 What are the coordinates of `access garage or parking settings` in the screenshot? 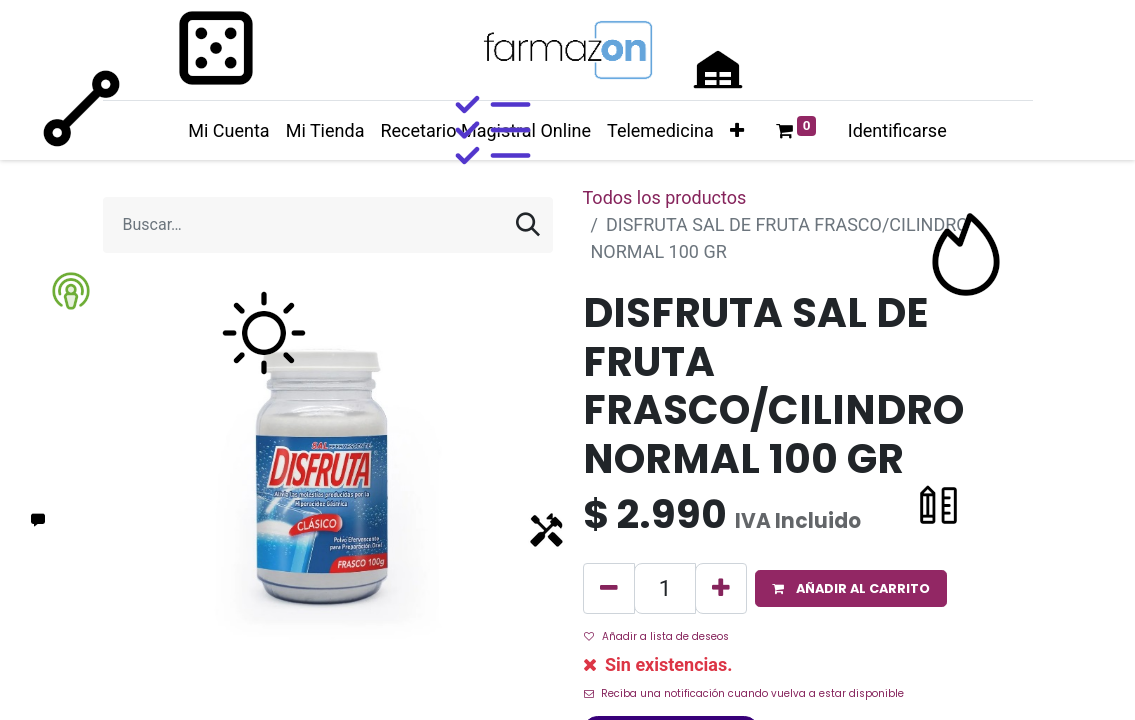 It's located at (718, 72).